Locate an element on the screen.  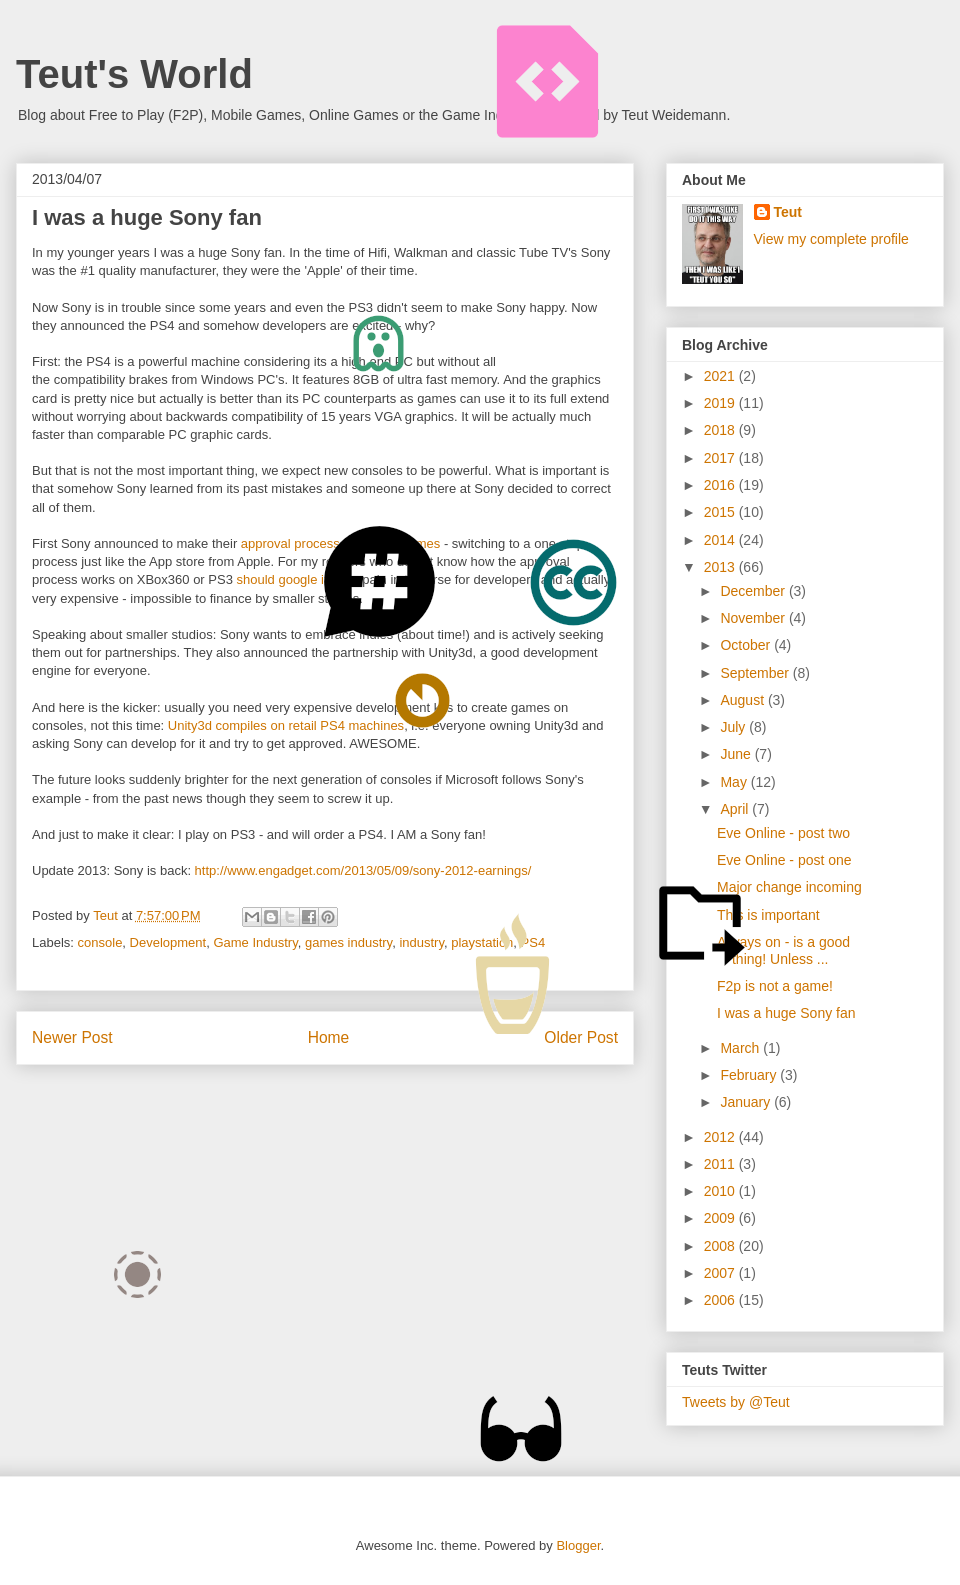
share a folder with others is located at coordinates (700, 923).